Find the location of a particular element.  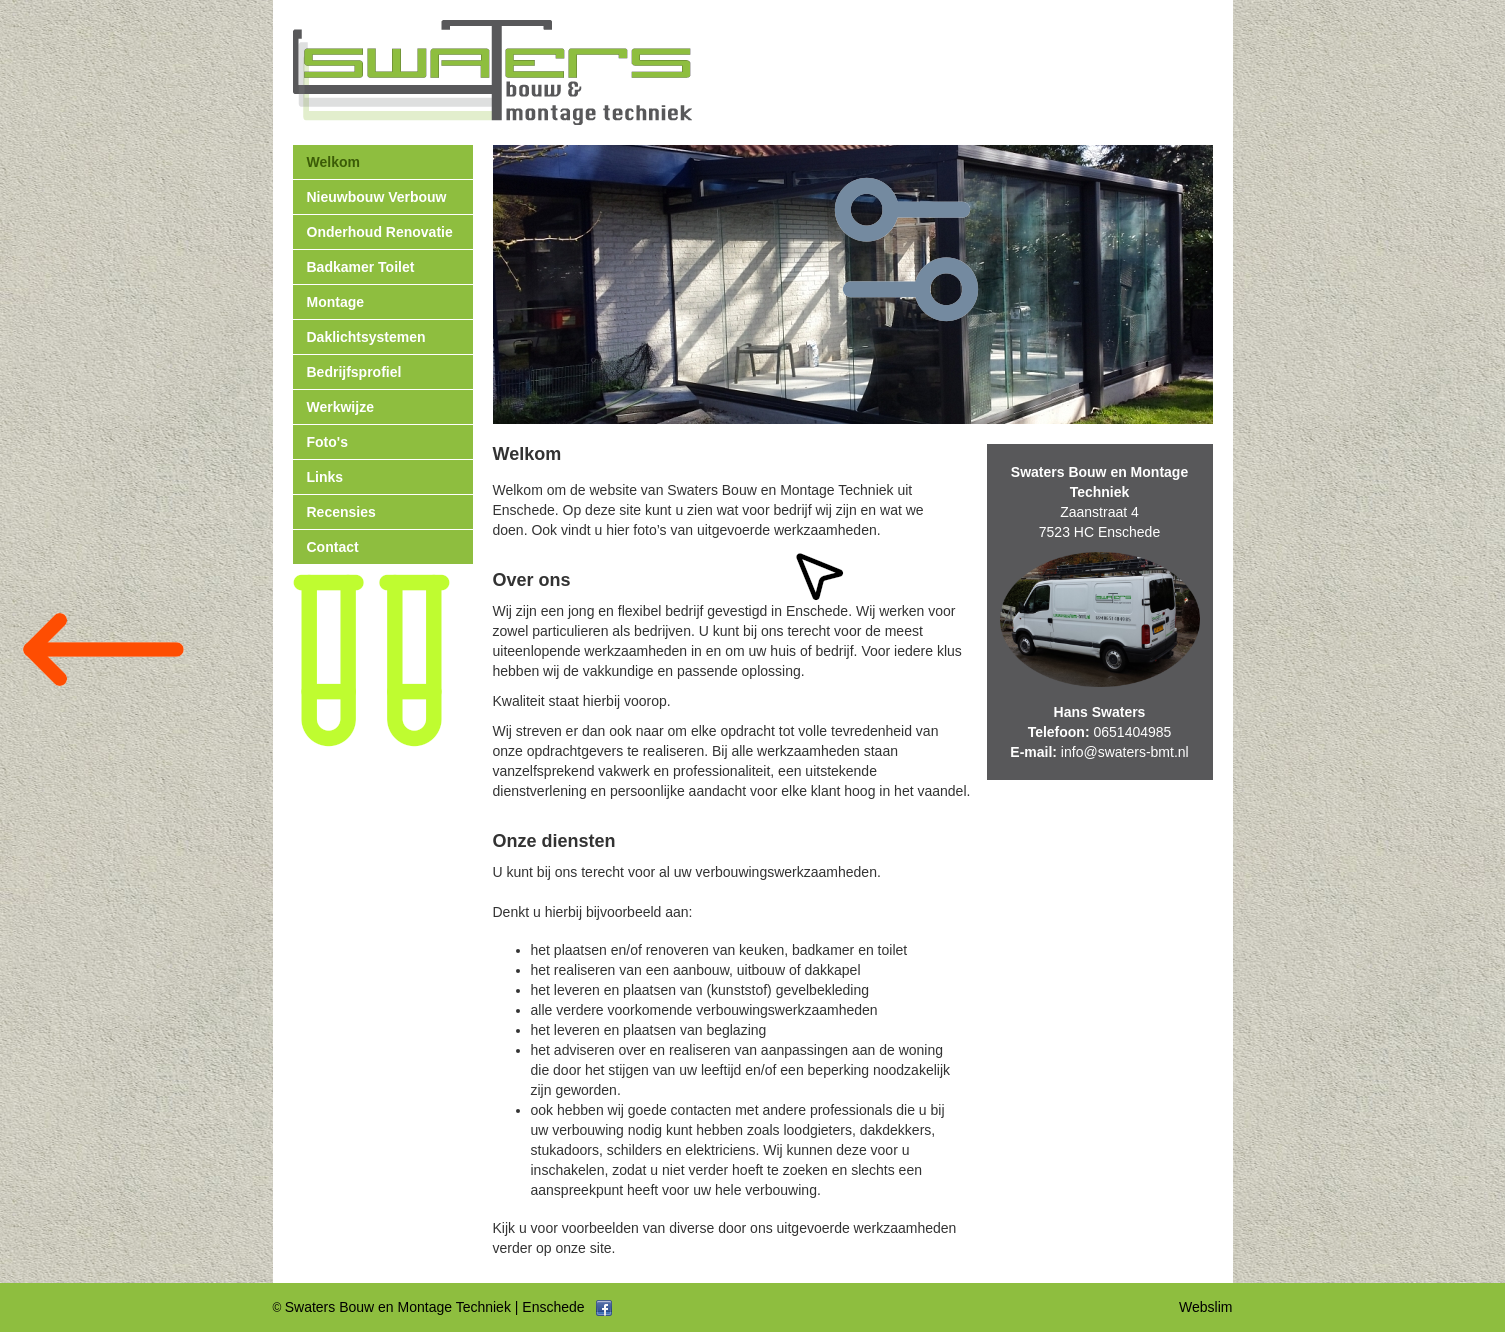

move item to the left is located at coordinates (103, 649).